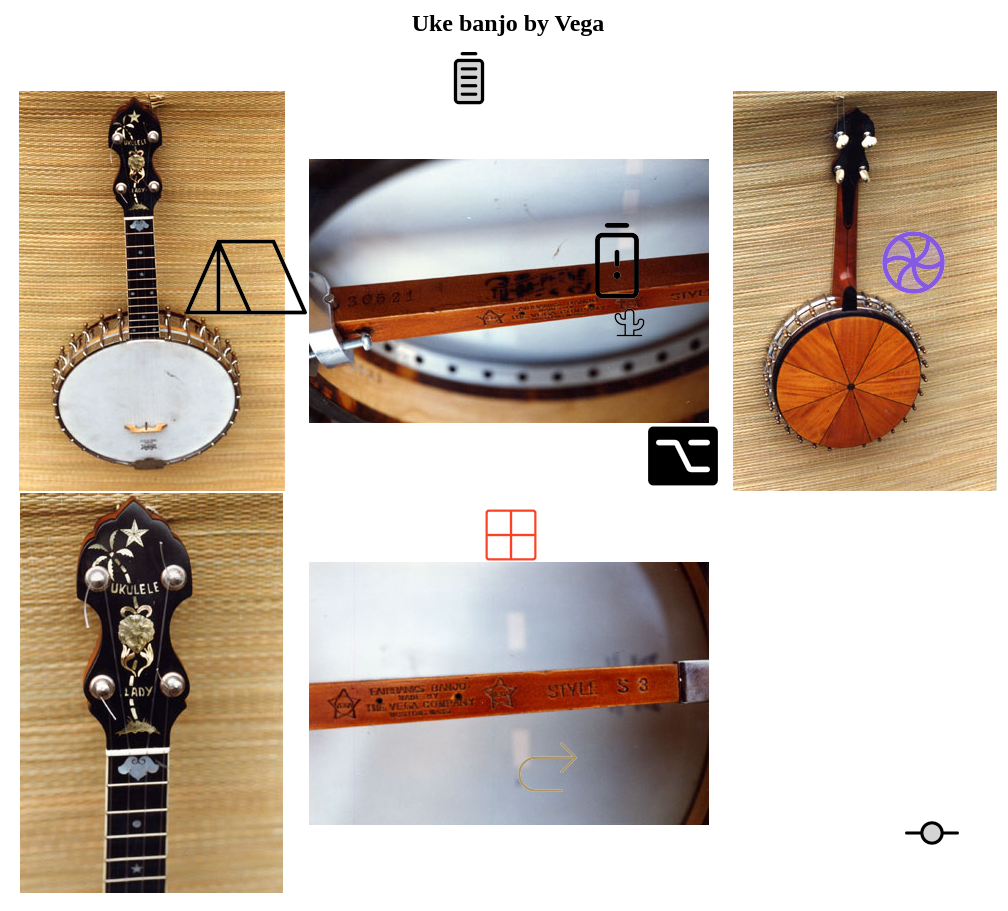  Describe the element at coordinates (617, 262) in the screenshot. I see `indicates low battery warning` at that location.